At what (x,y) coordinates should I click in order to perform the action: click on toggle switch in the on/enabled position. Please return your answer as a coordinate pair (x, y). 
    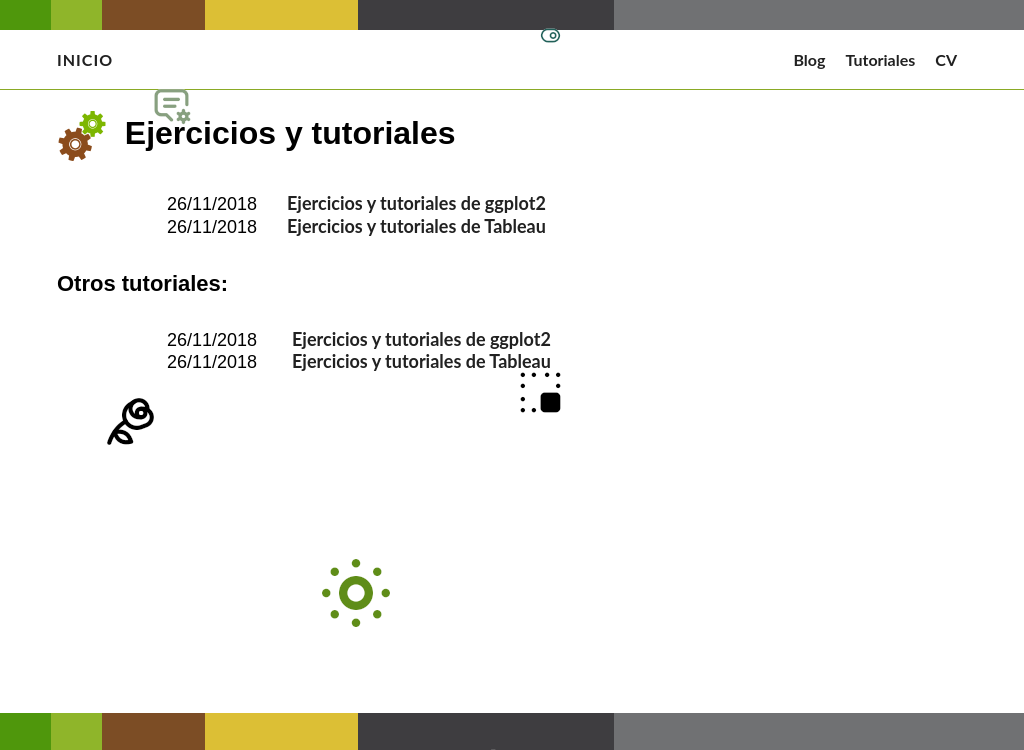
    Looking at the image, I should click on (550, 35).